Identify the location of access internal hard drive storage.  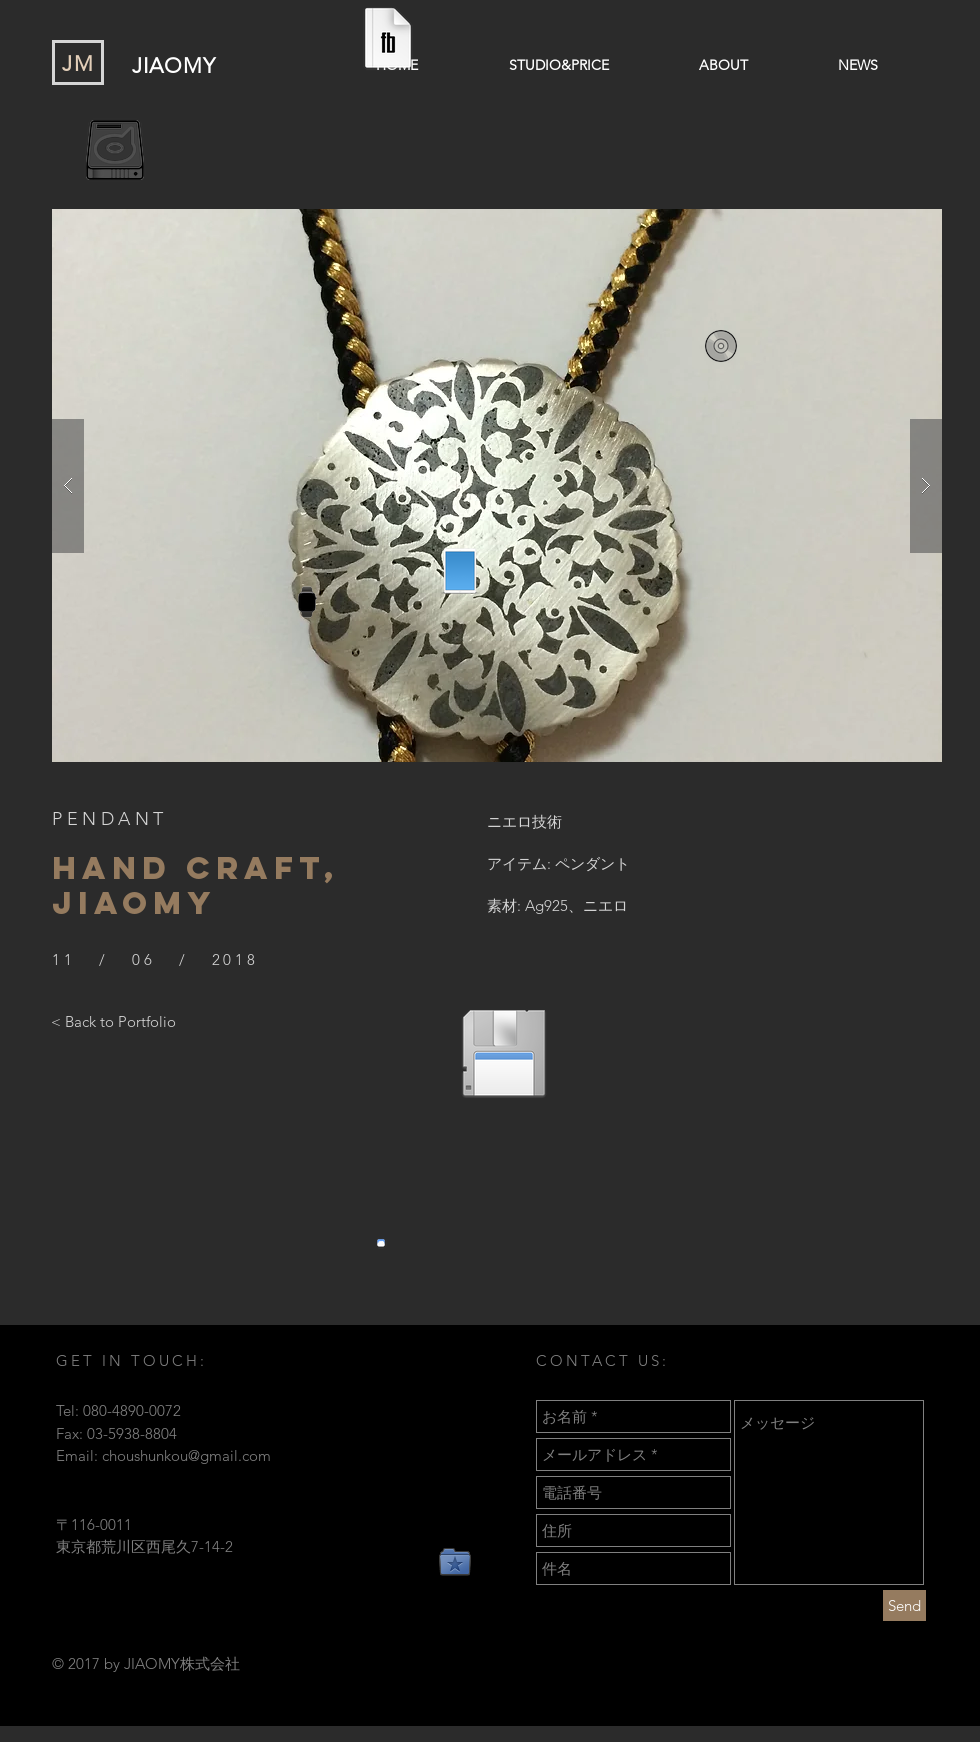
(115, 150).